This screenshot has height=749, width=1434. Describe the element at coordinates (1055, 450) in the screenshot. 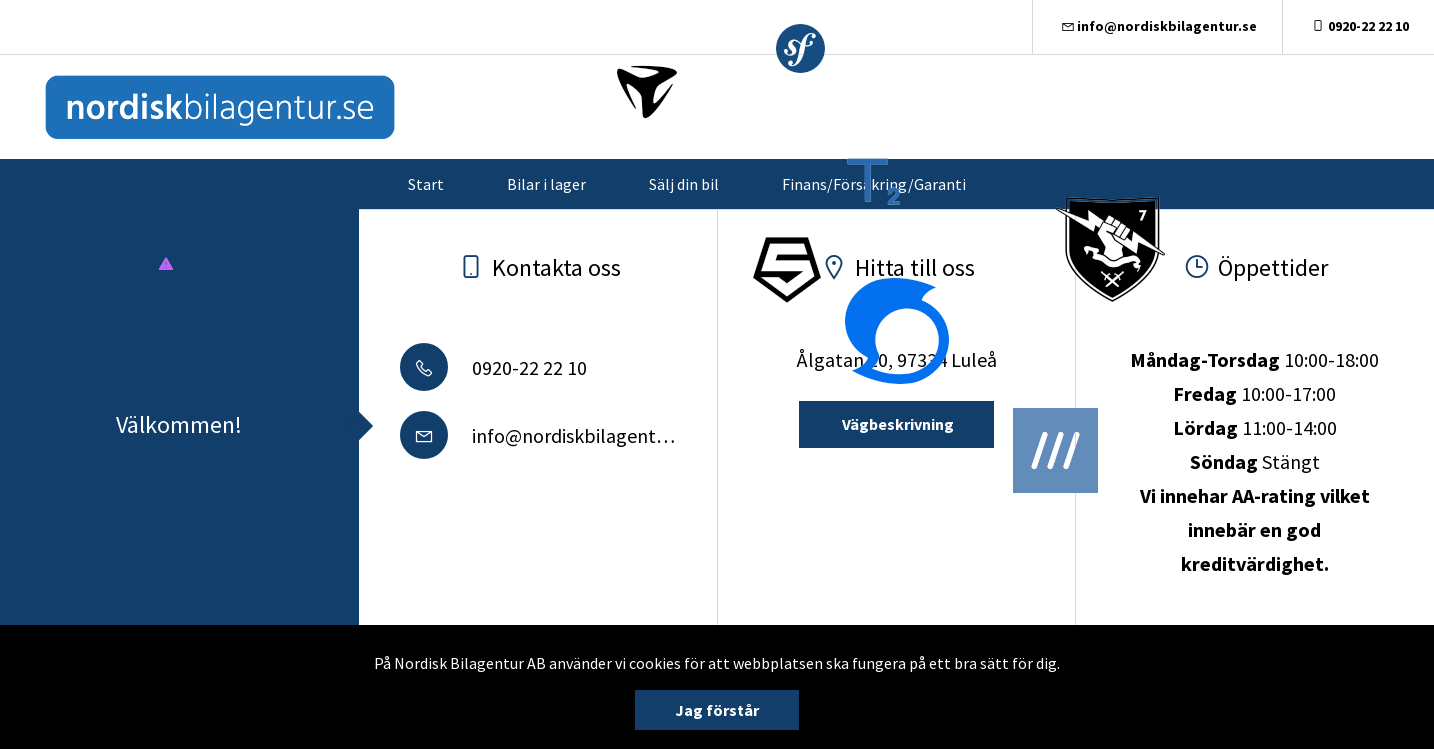

I see `open the what3words location app` at that location.